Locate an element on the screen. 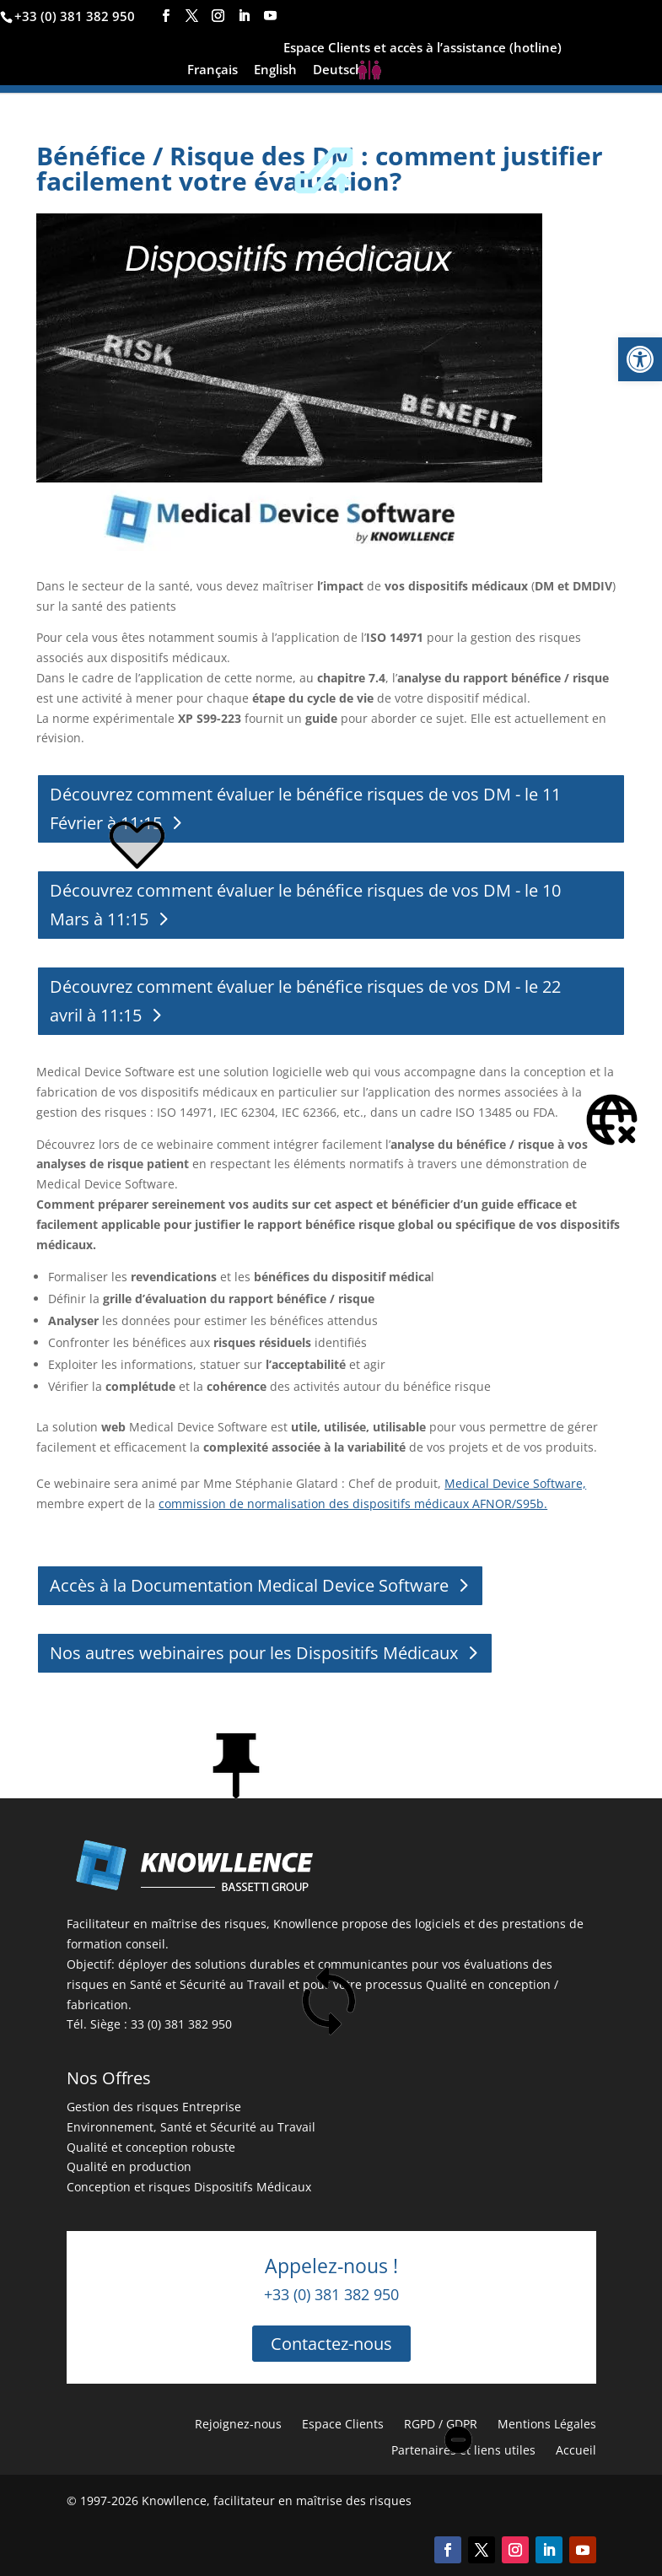 This screenshot has width=662, height=2576. add to favorites is located at coordinates (137, 843).